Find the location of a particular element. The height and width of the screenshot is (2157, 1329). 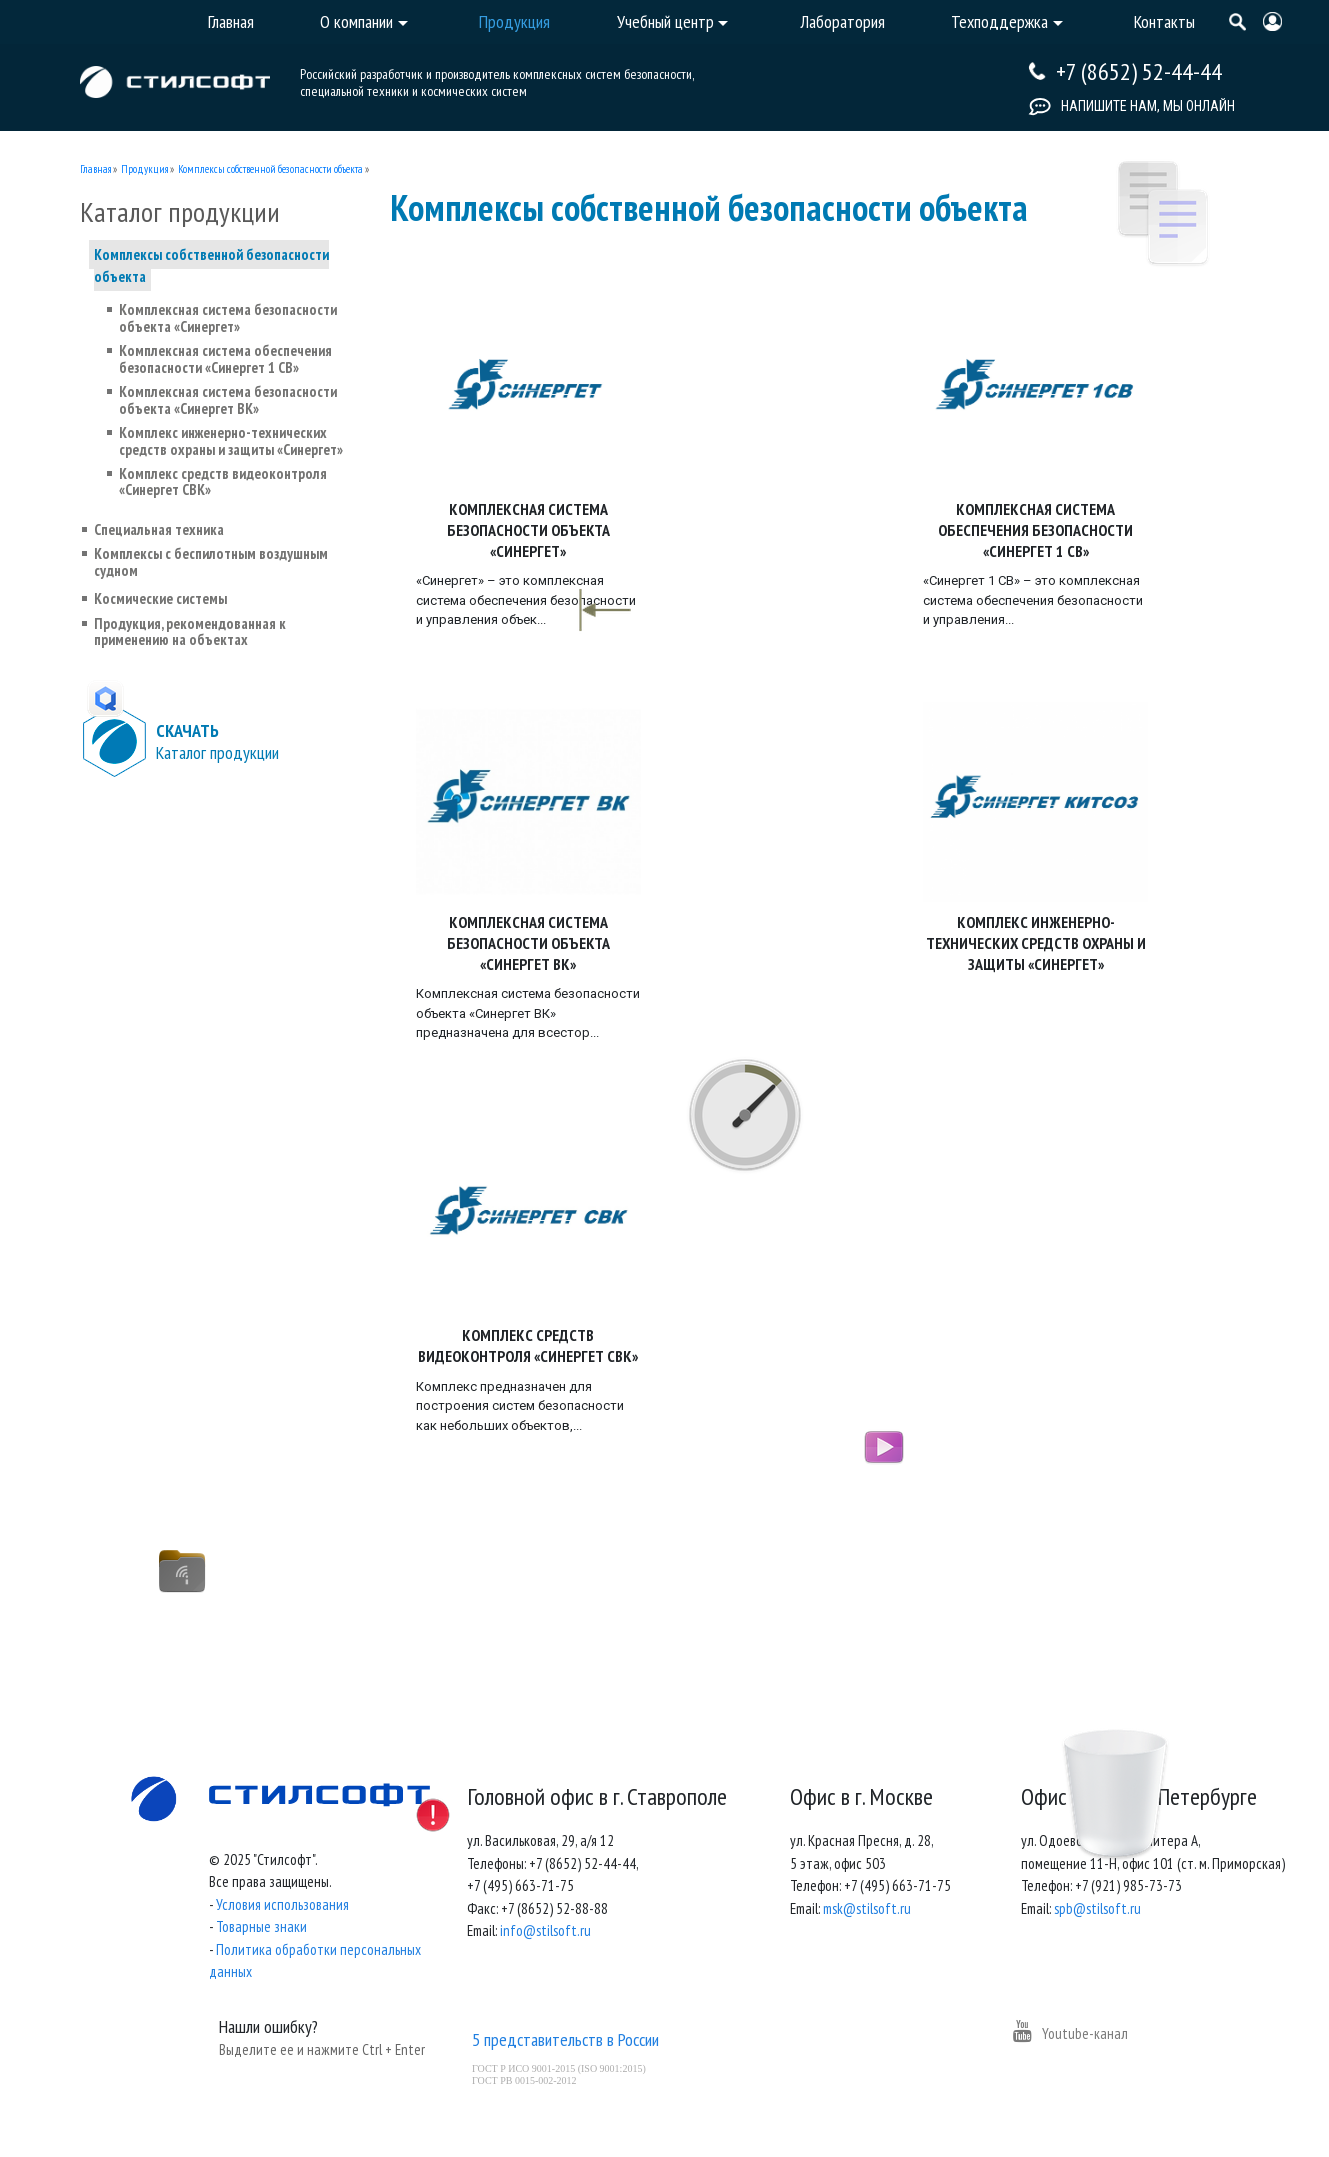

open the GNOME Videos (Totem) media player is located at coordinates (884, 1447).